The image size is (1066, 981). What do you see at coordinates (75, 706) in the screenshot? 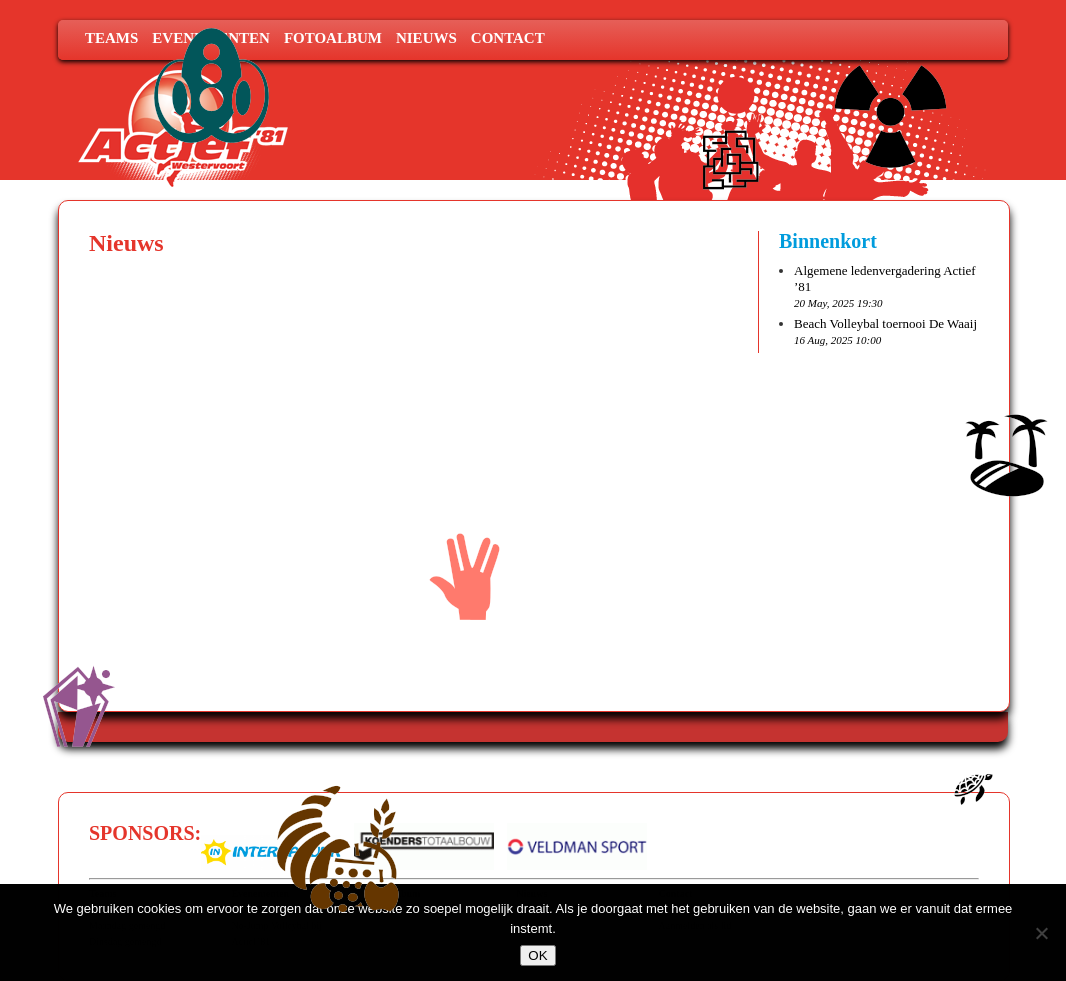
I see `indicates a racing or competition game mode` at bounding box center [75, 706].